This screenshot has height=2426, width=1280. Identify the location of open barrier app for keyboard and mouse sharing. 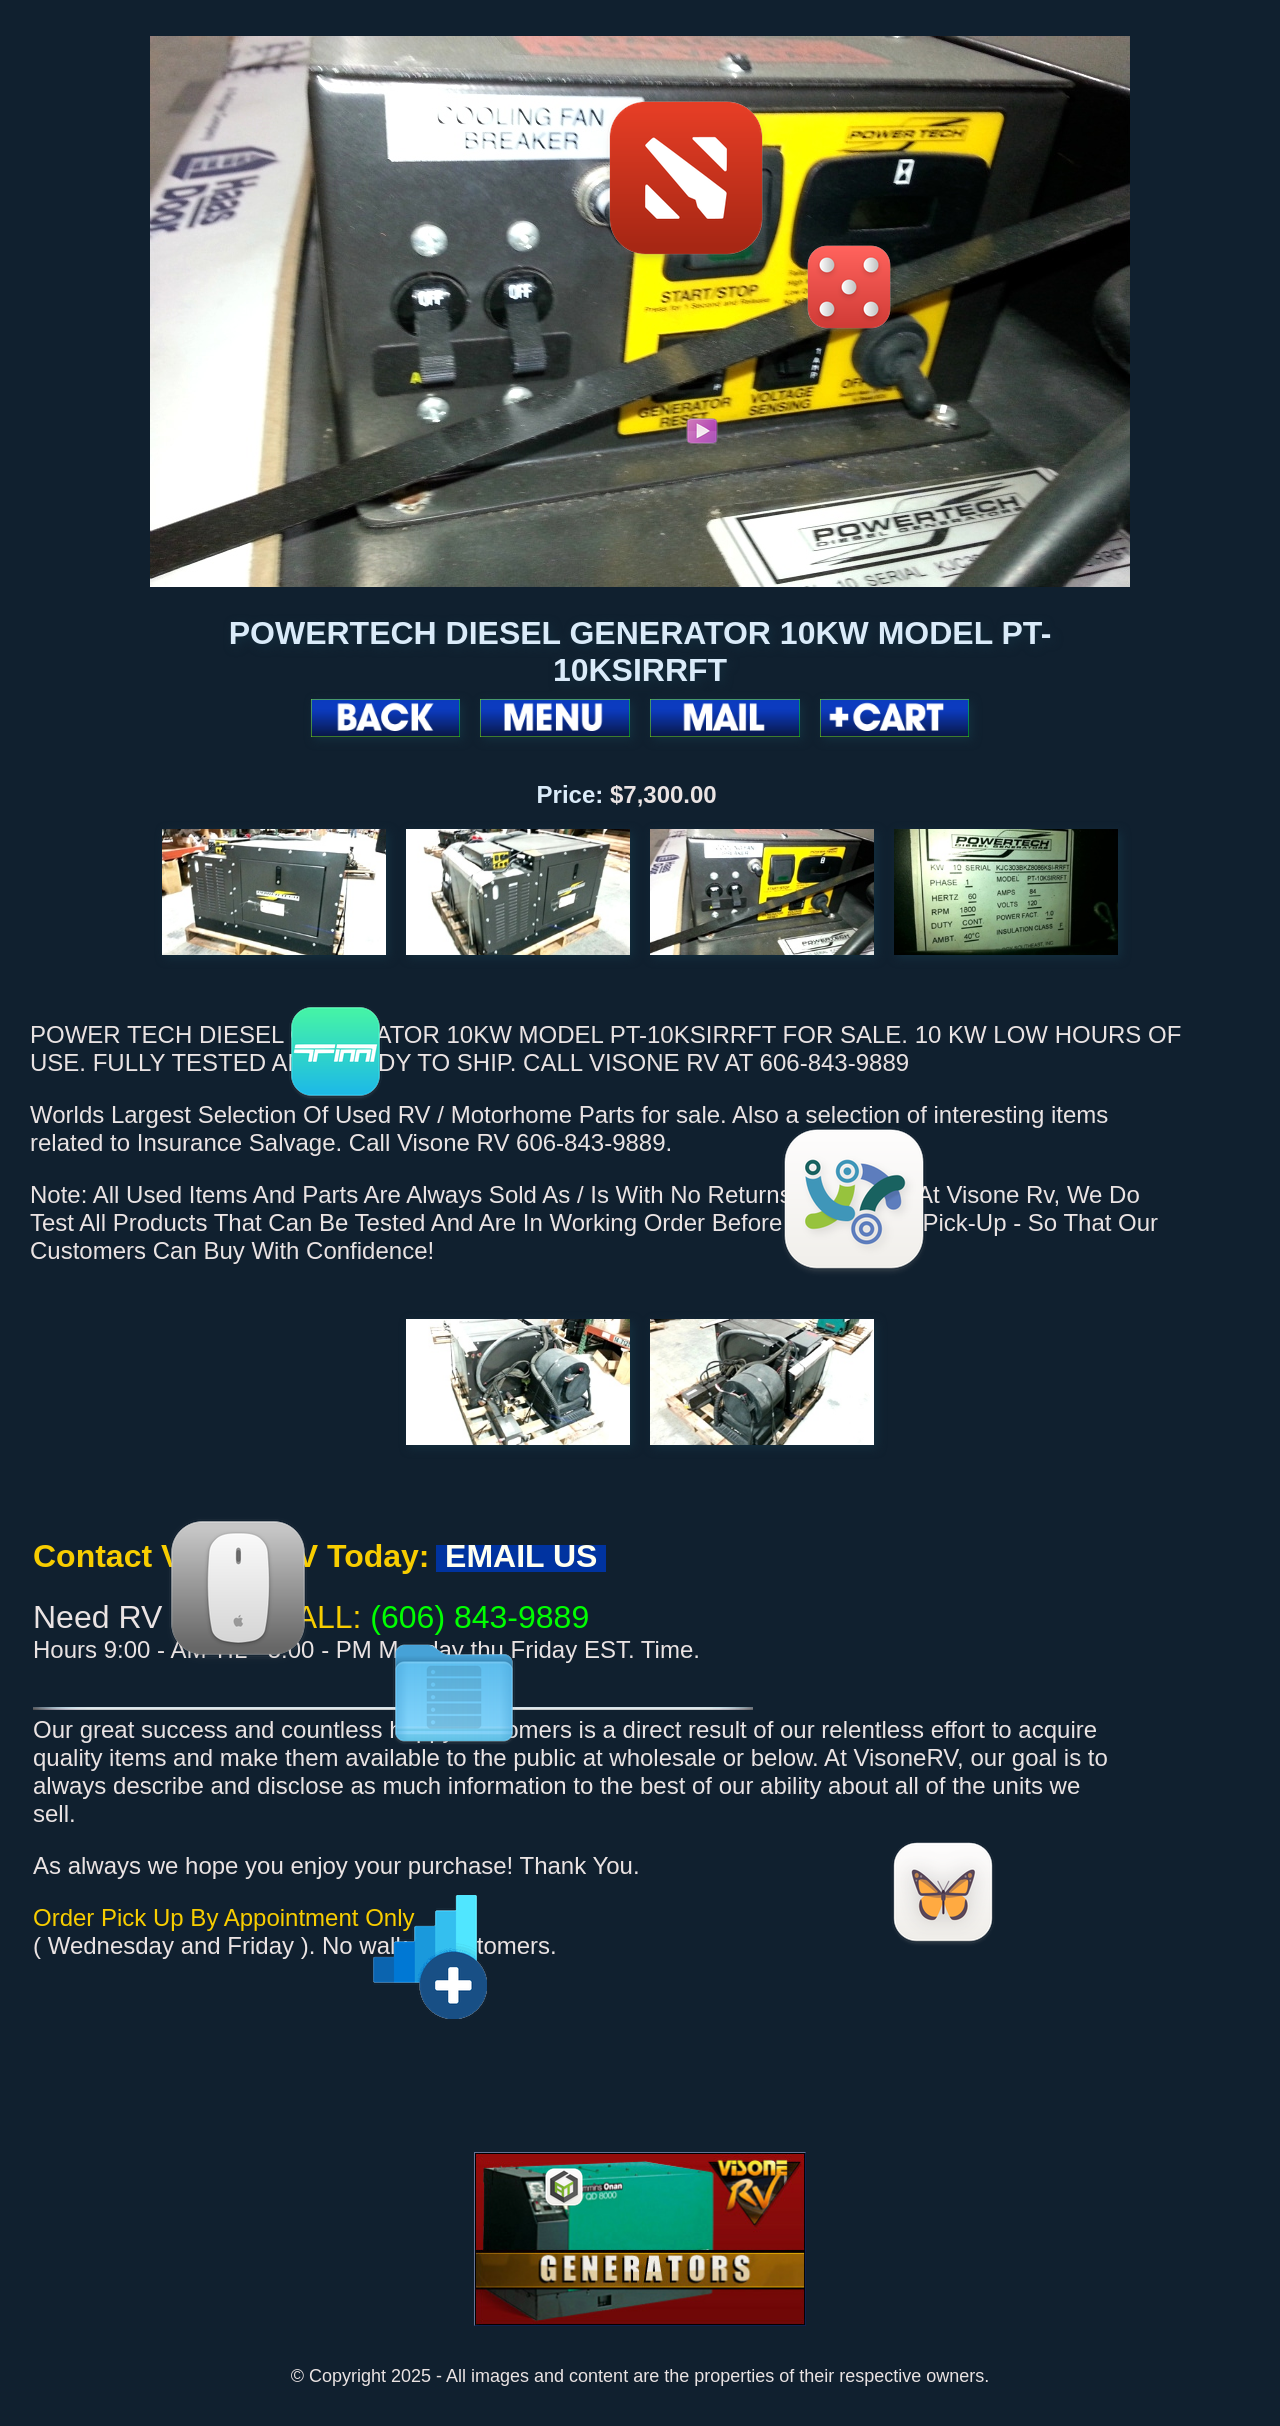
(854, 1199).